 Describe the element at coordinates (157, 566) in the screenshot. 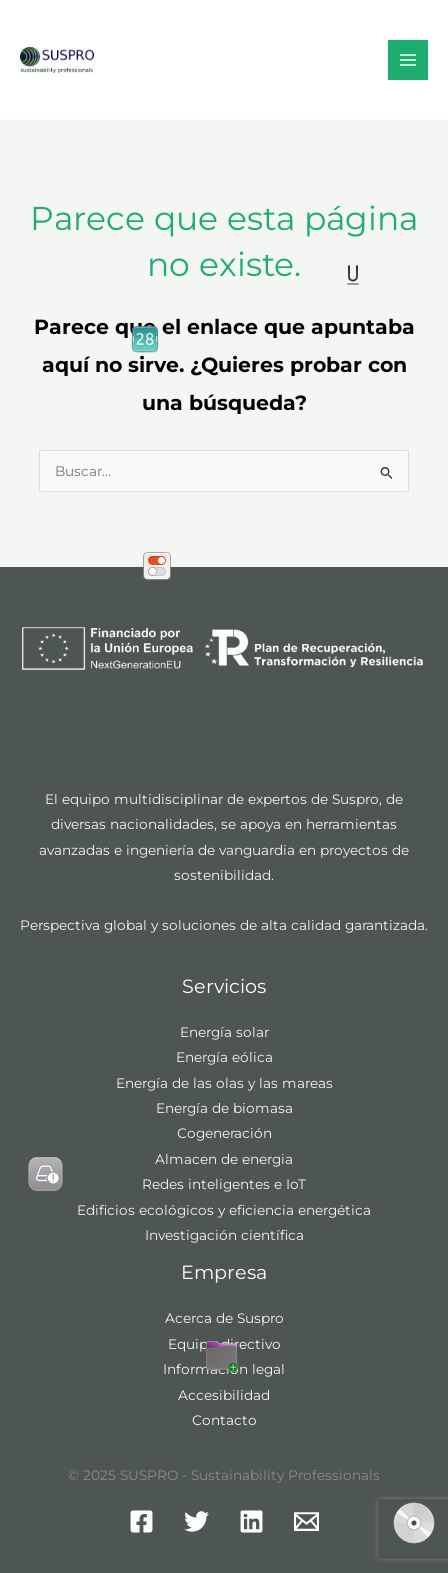

I see `open gnome tweaks settings` at that location.